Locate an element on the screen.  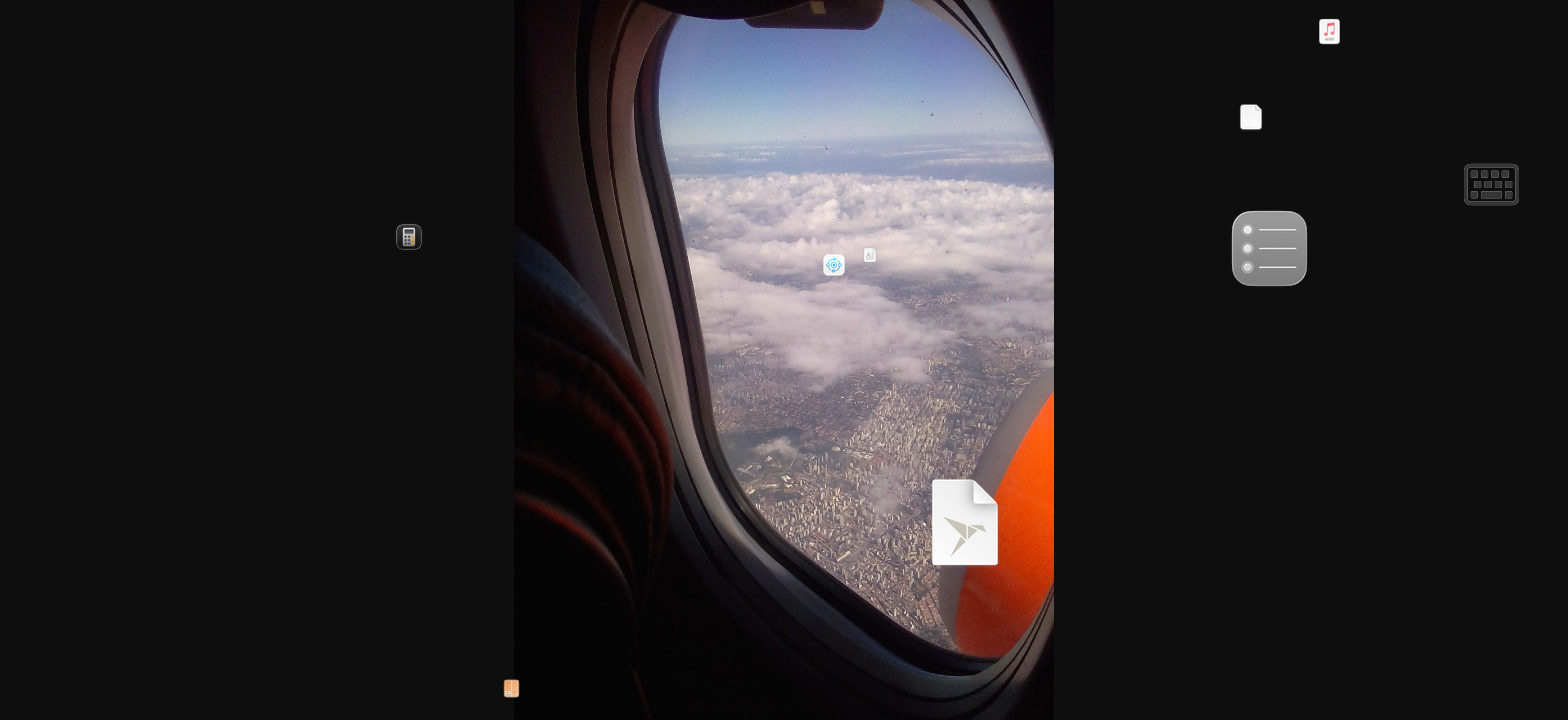
open the reminders app is located at coordinates (1269, 248).